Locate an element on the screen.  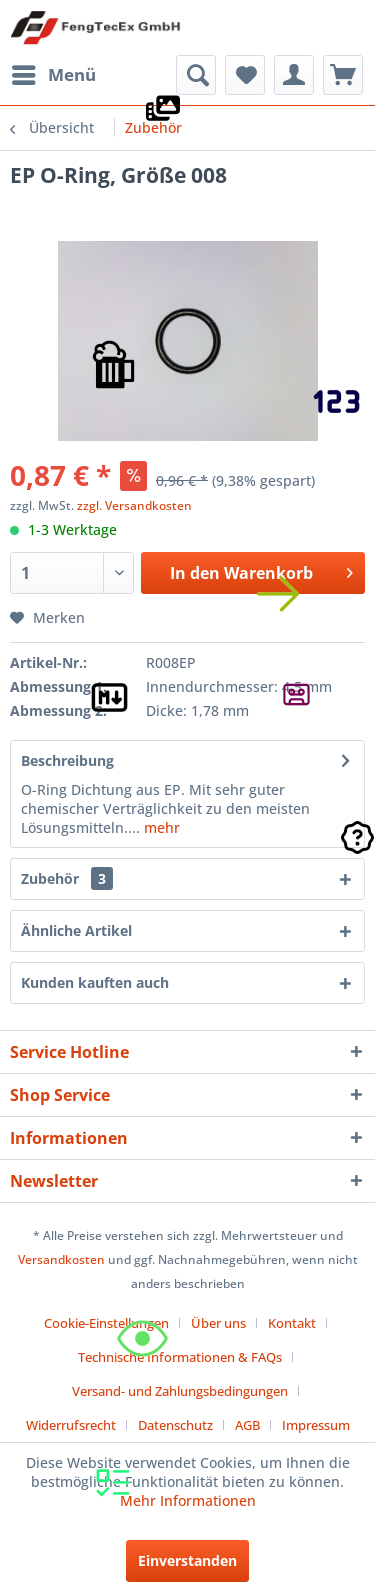
view task list or checklist is located at coordinates (113, 1482).